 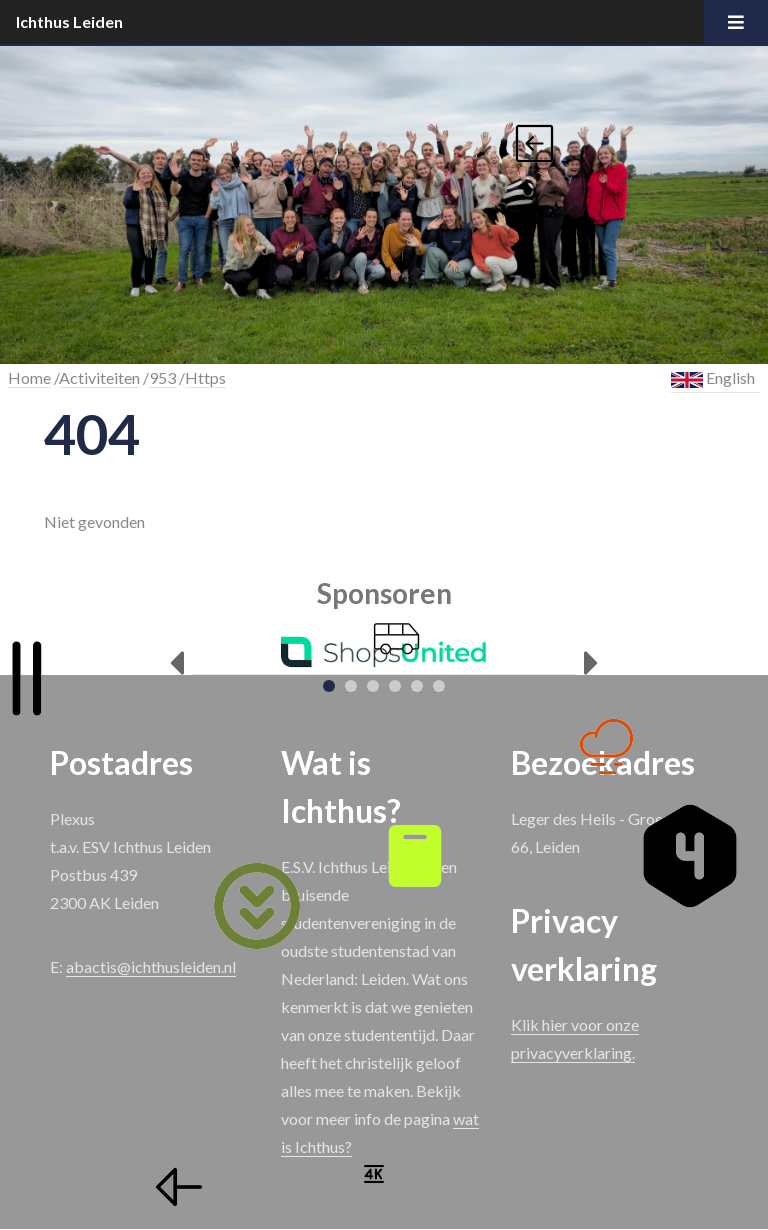 I want to click on go back to previous screen, so click(x=179, y=1187).